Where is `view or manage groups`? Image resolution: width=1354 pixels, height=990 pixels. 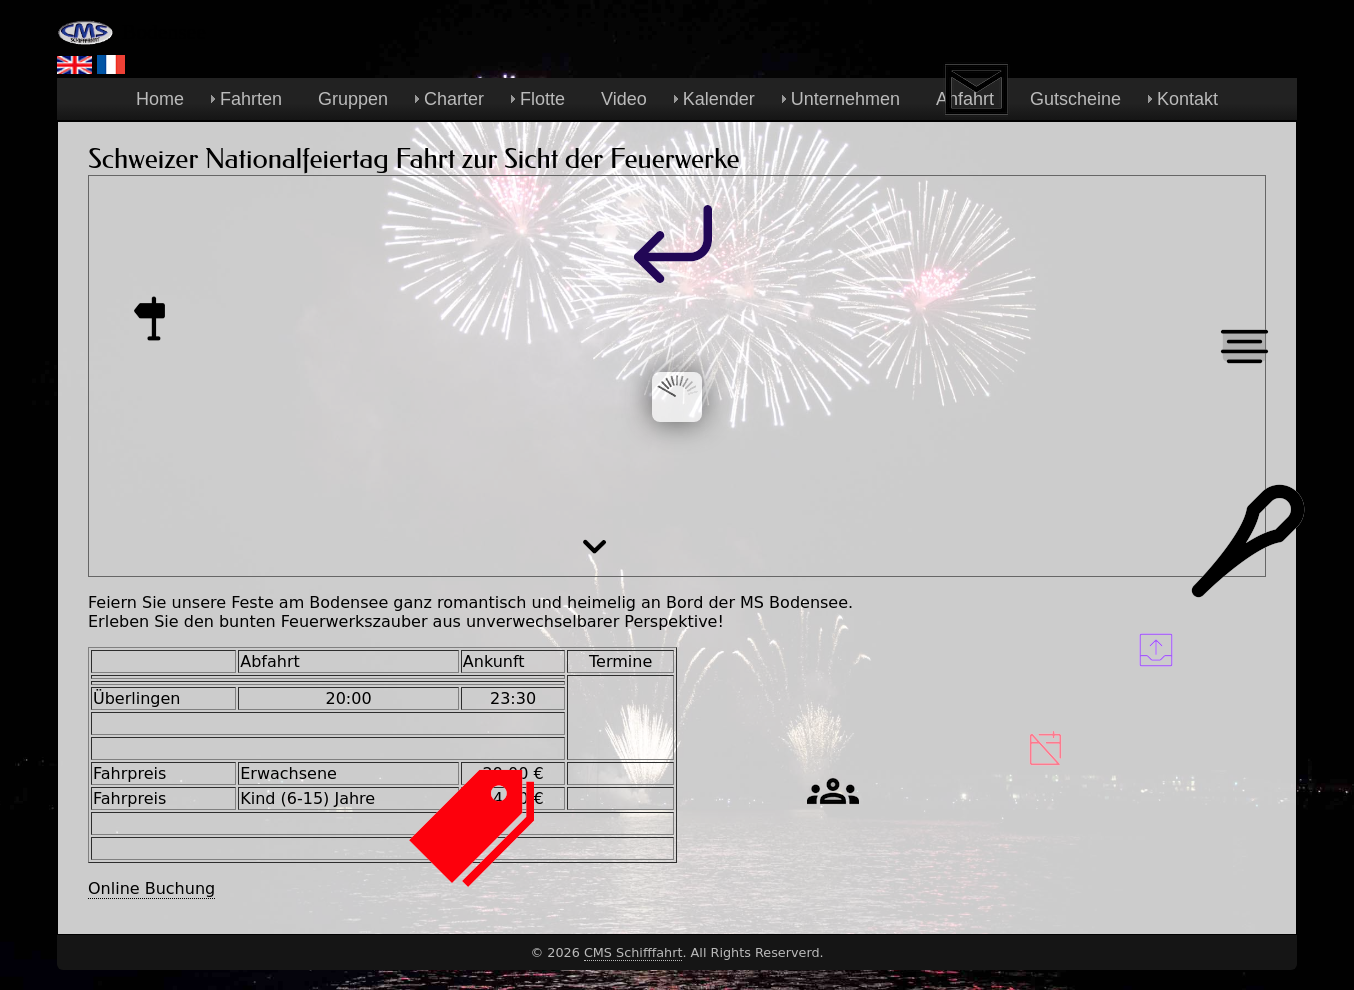
view or manage groups is located at coordinates (833, 791).